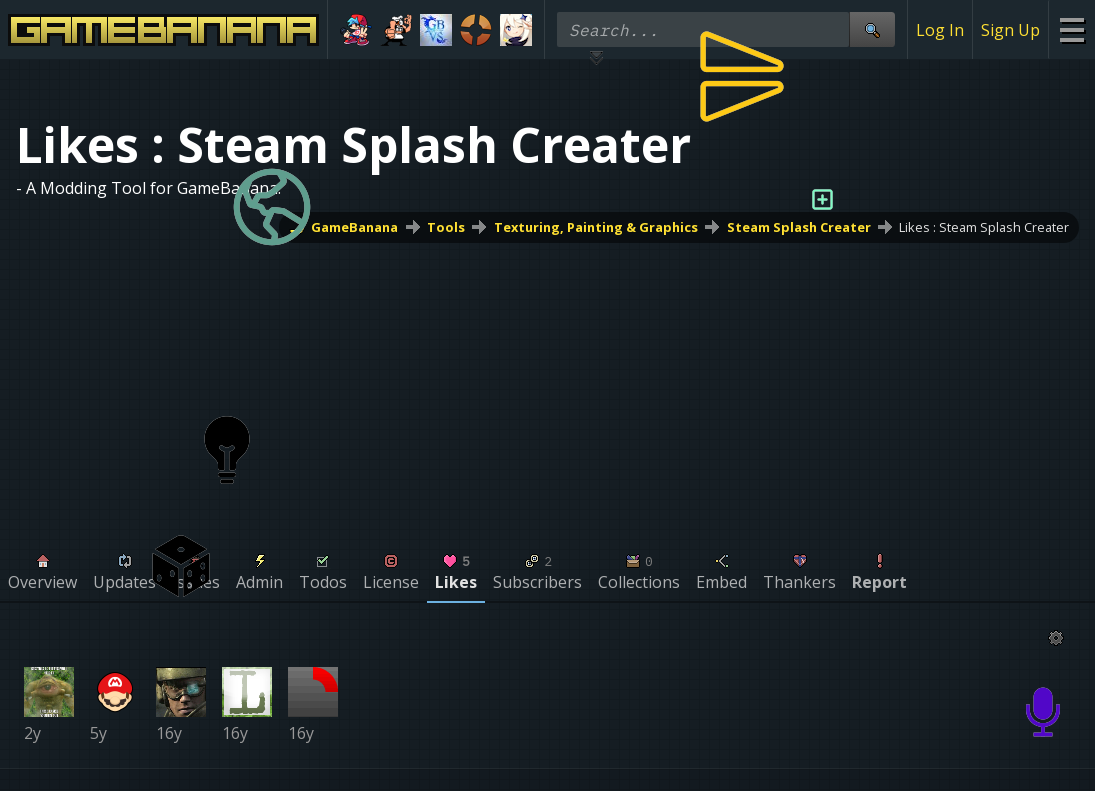  What do you see at coordinates (227, 450) in the screenshot?
I see `view tips or suggestions` at bounding box center [227, 450].